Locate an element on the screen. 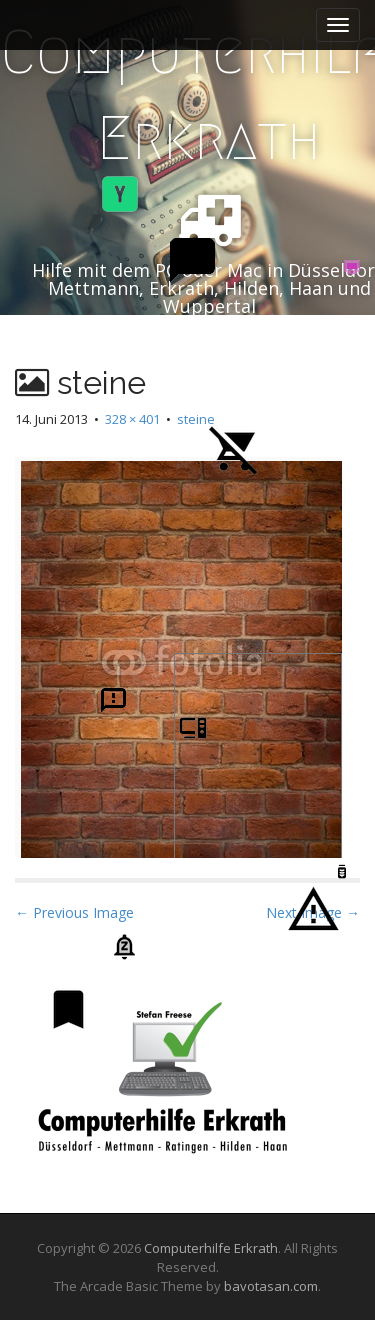 Image resolution: width=375 pixels, height=1320 pixels. submit feedback or report an issue is located at coordinates (113, 700).